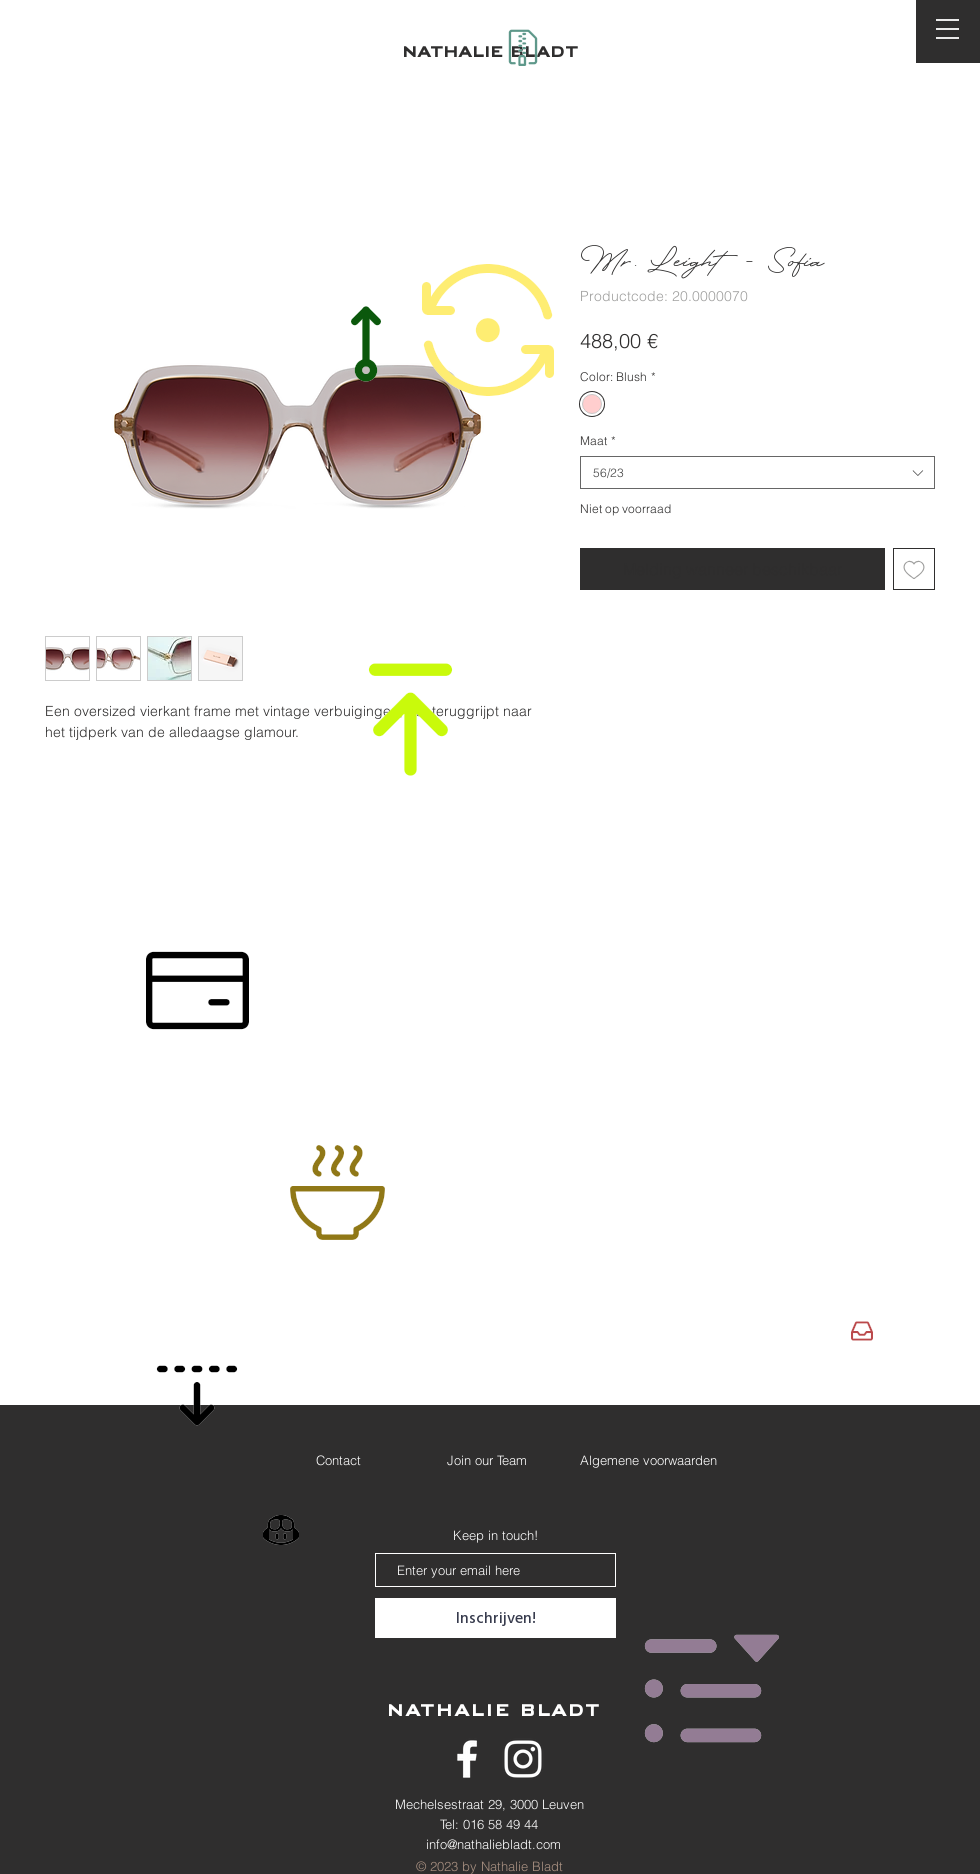 The width and height of the screenshot is (980, 1874). What do you see at coordinates (197, 990) in the screenshot?
I see `manage payment methods` at bounding box center [197, 990].